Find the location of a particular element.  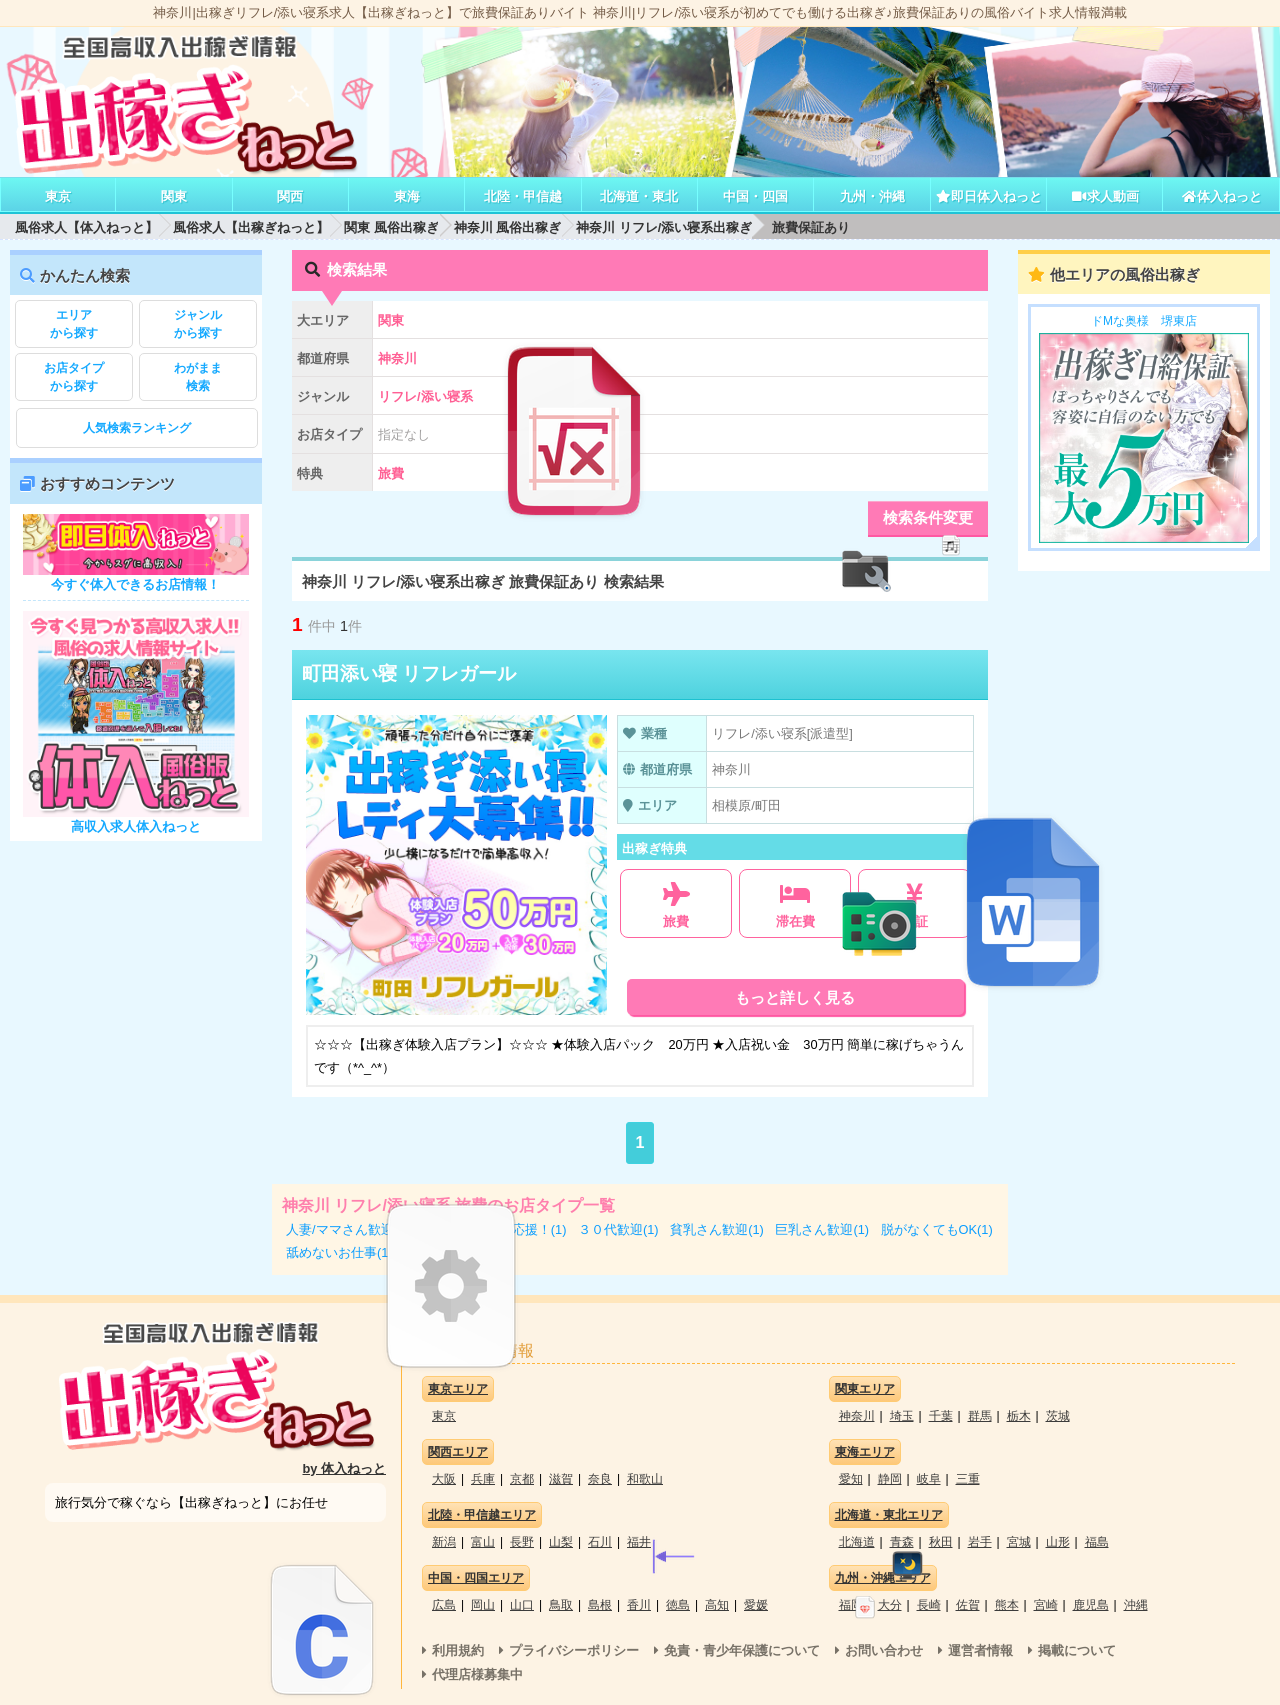

access screensaver settings is located at coordinates (907, 1565).